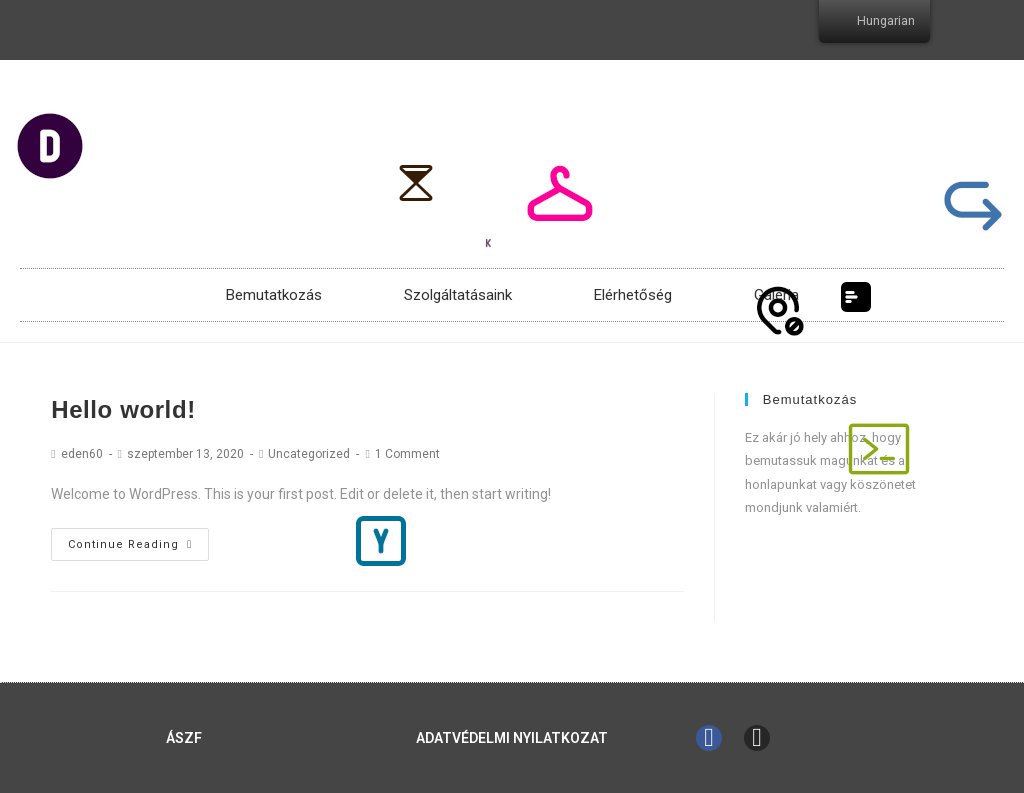  I want to click on open command line terminal, so click(879, 449).